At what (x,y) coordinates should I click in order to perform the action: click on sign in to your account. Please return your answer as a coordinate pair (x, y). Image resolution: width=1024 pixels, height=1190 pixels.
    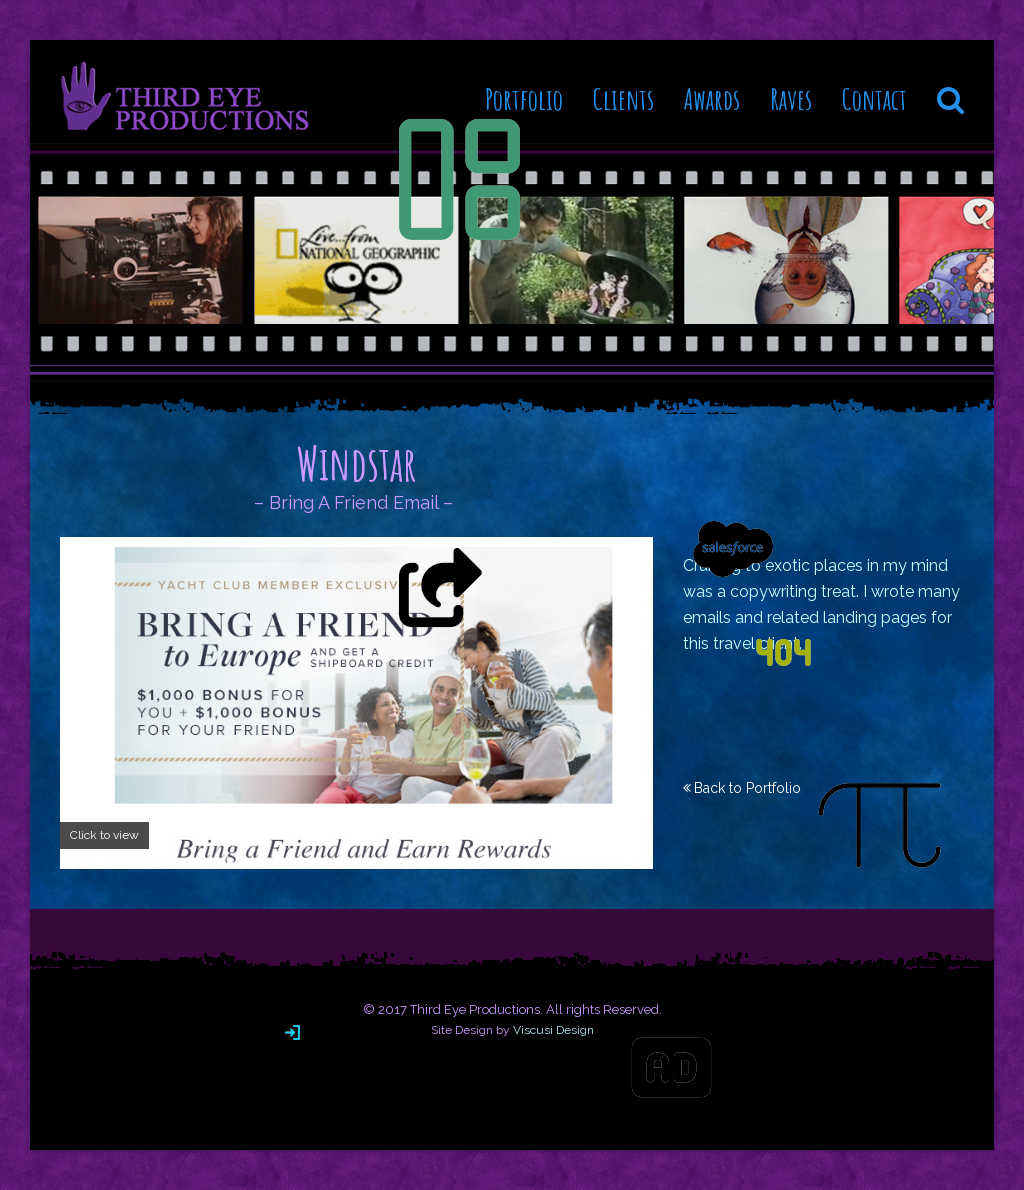
    Looking at the image, I should click on (293, 1032).